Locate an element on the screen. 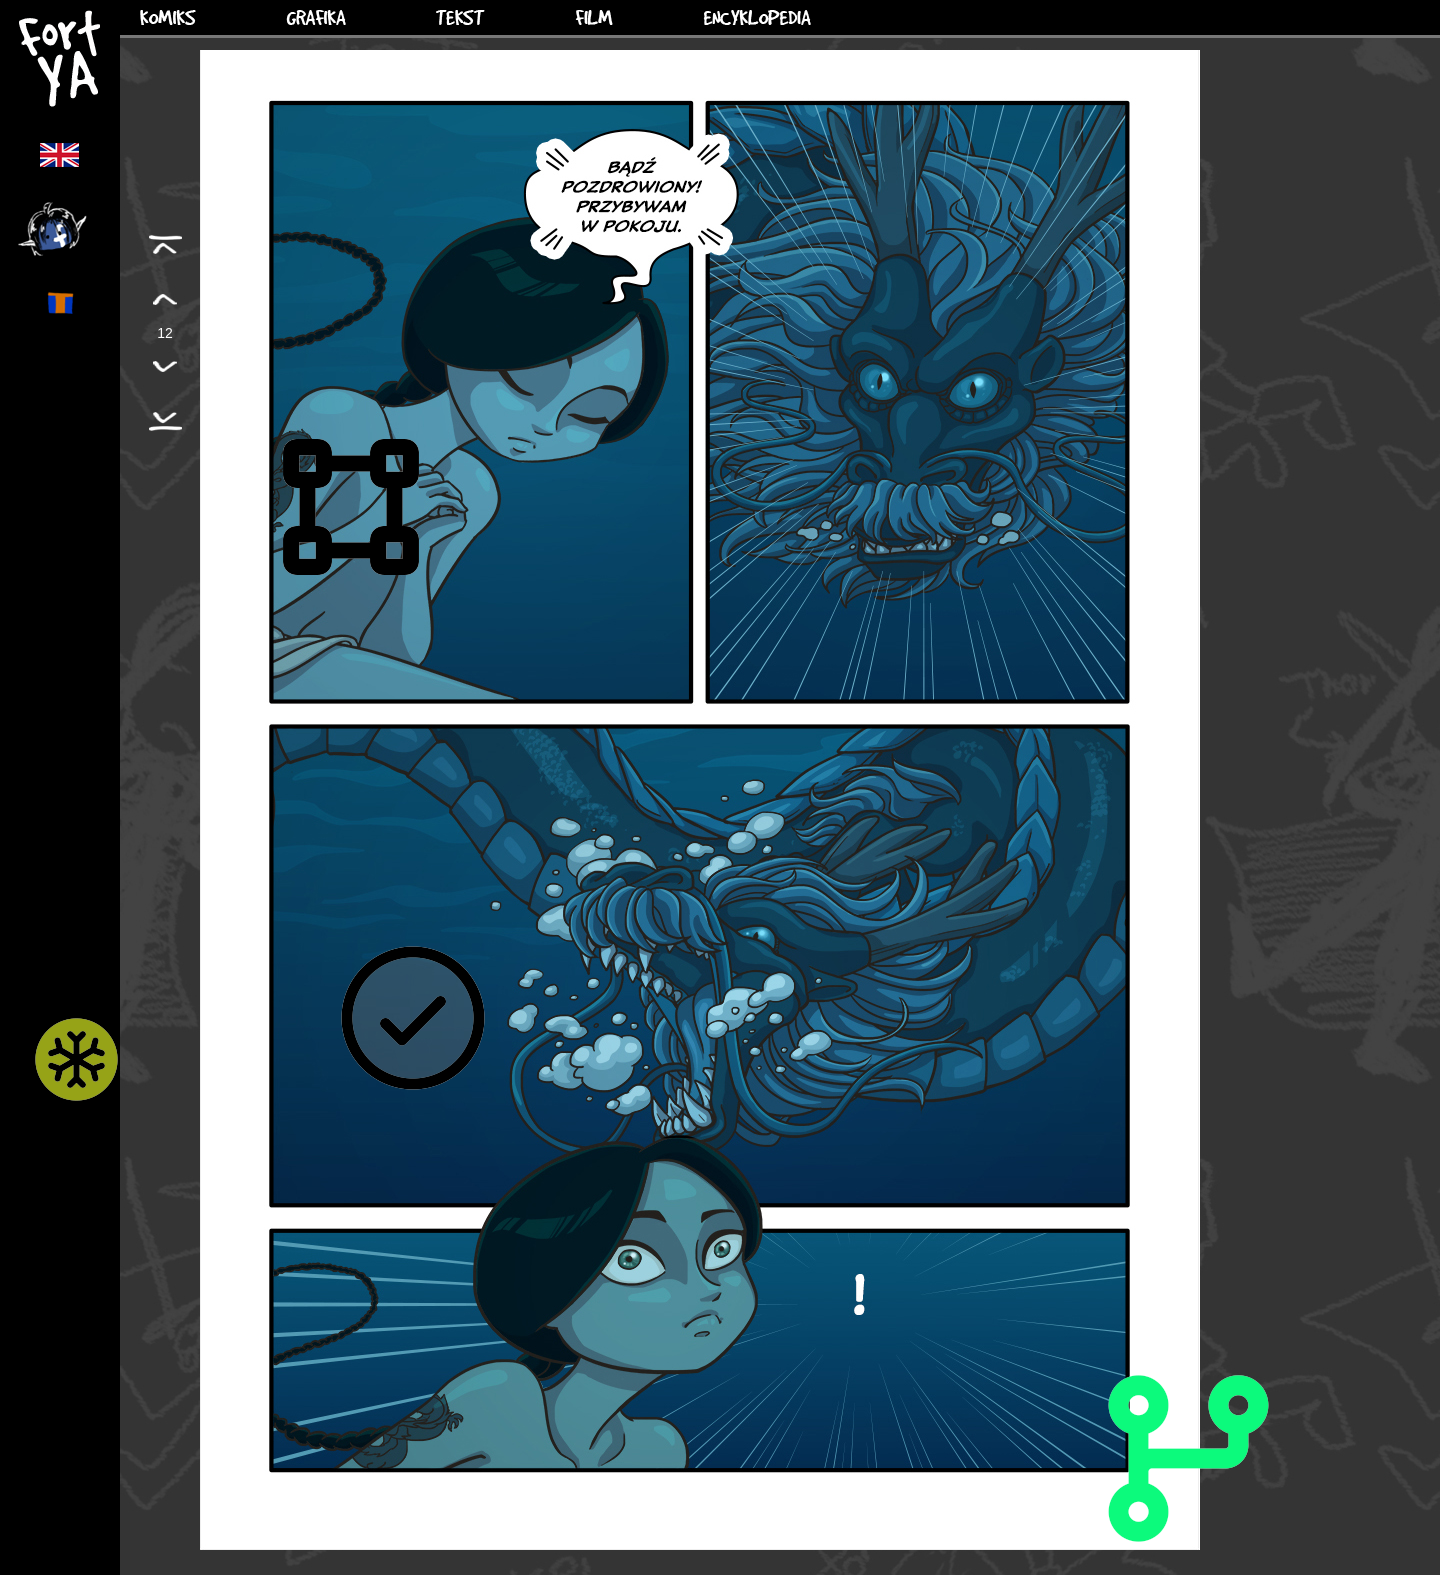  indicates successful completion of an action is located at coordinates (413, 1018).